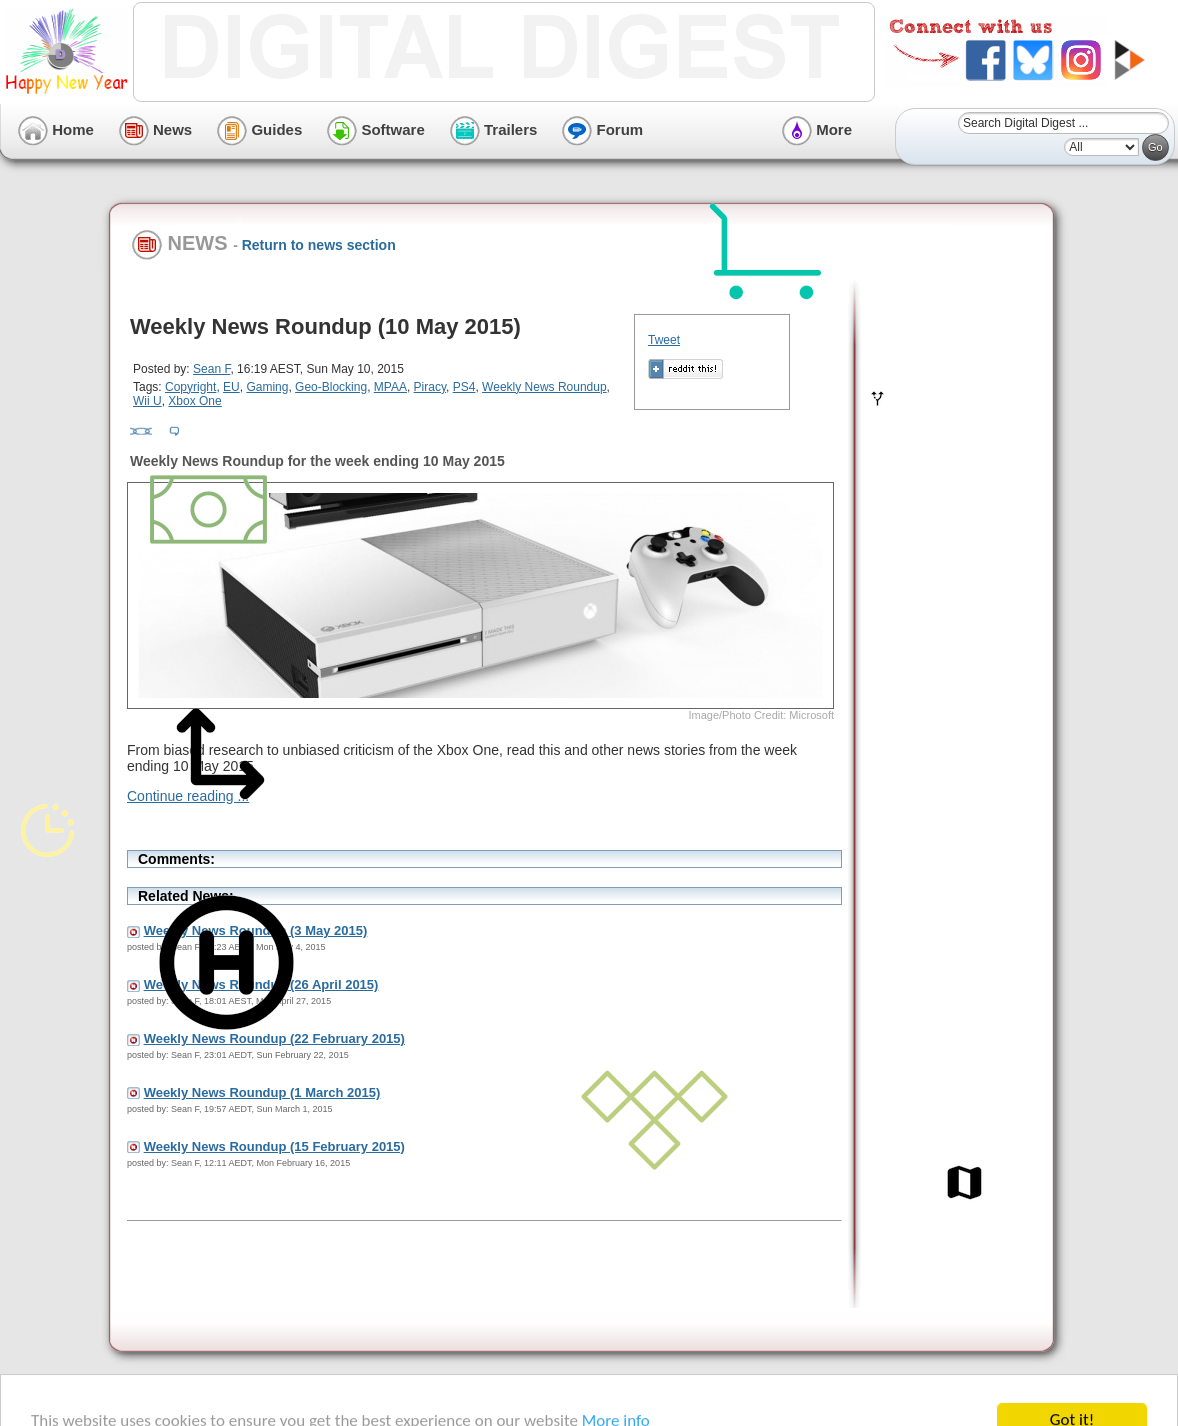 This screenshot has height=1426, width=1178. I want to click on open map view, so click(964, 1182).